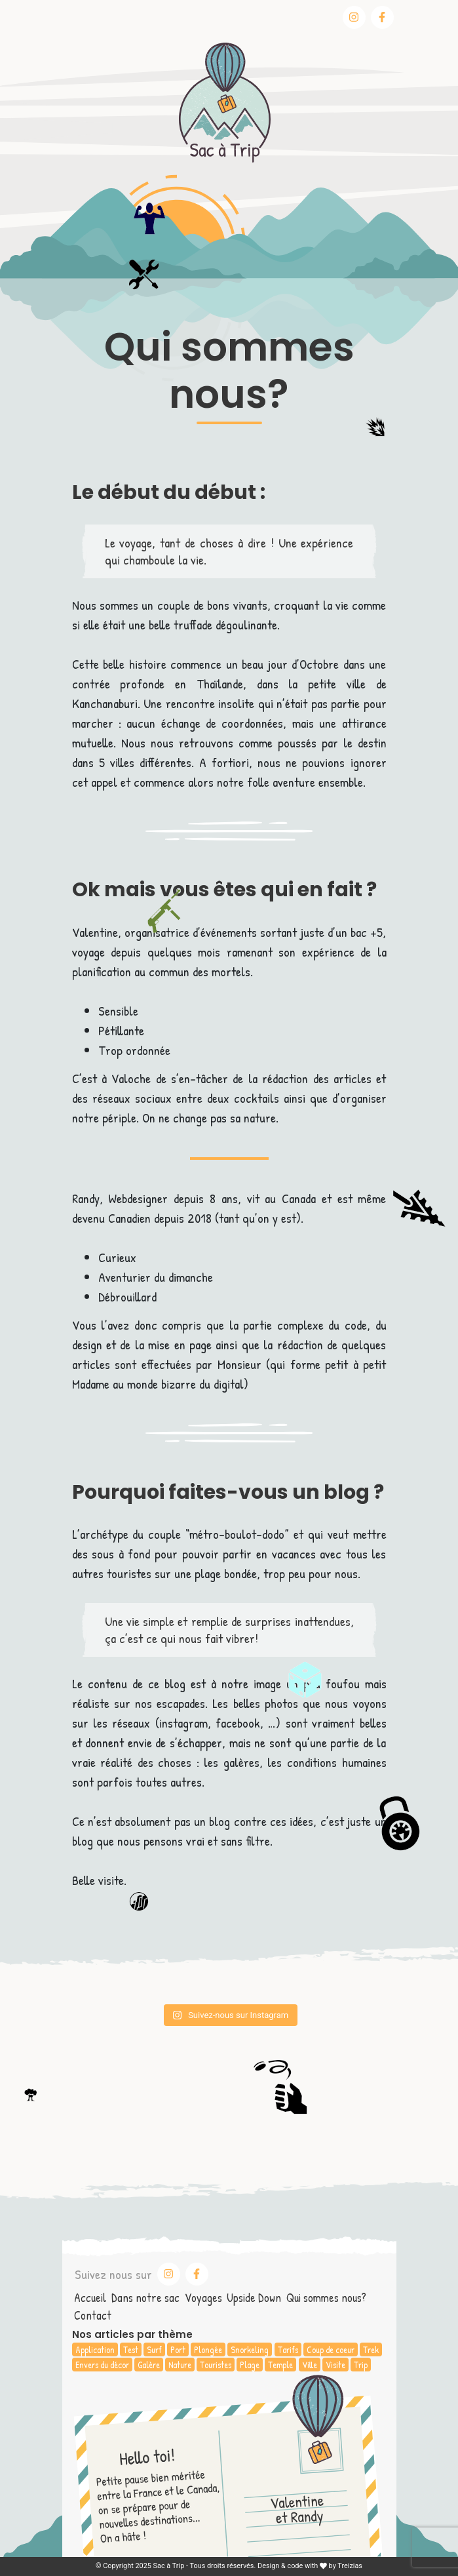  Describe the element at coordinates (30, 2094) in the screenshot. I see `enter a treehouse or forest dwelling` at that location.